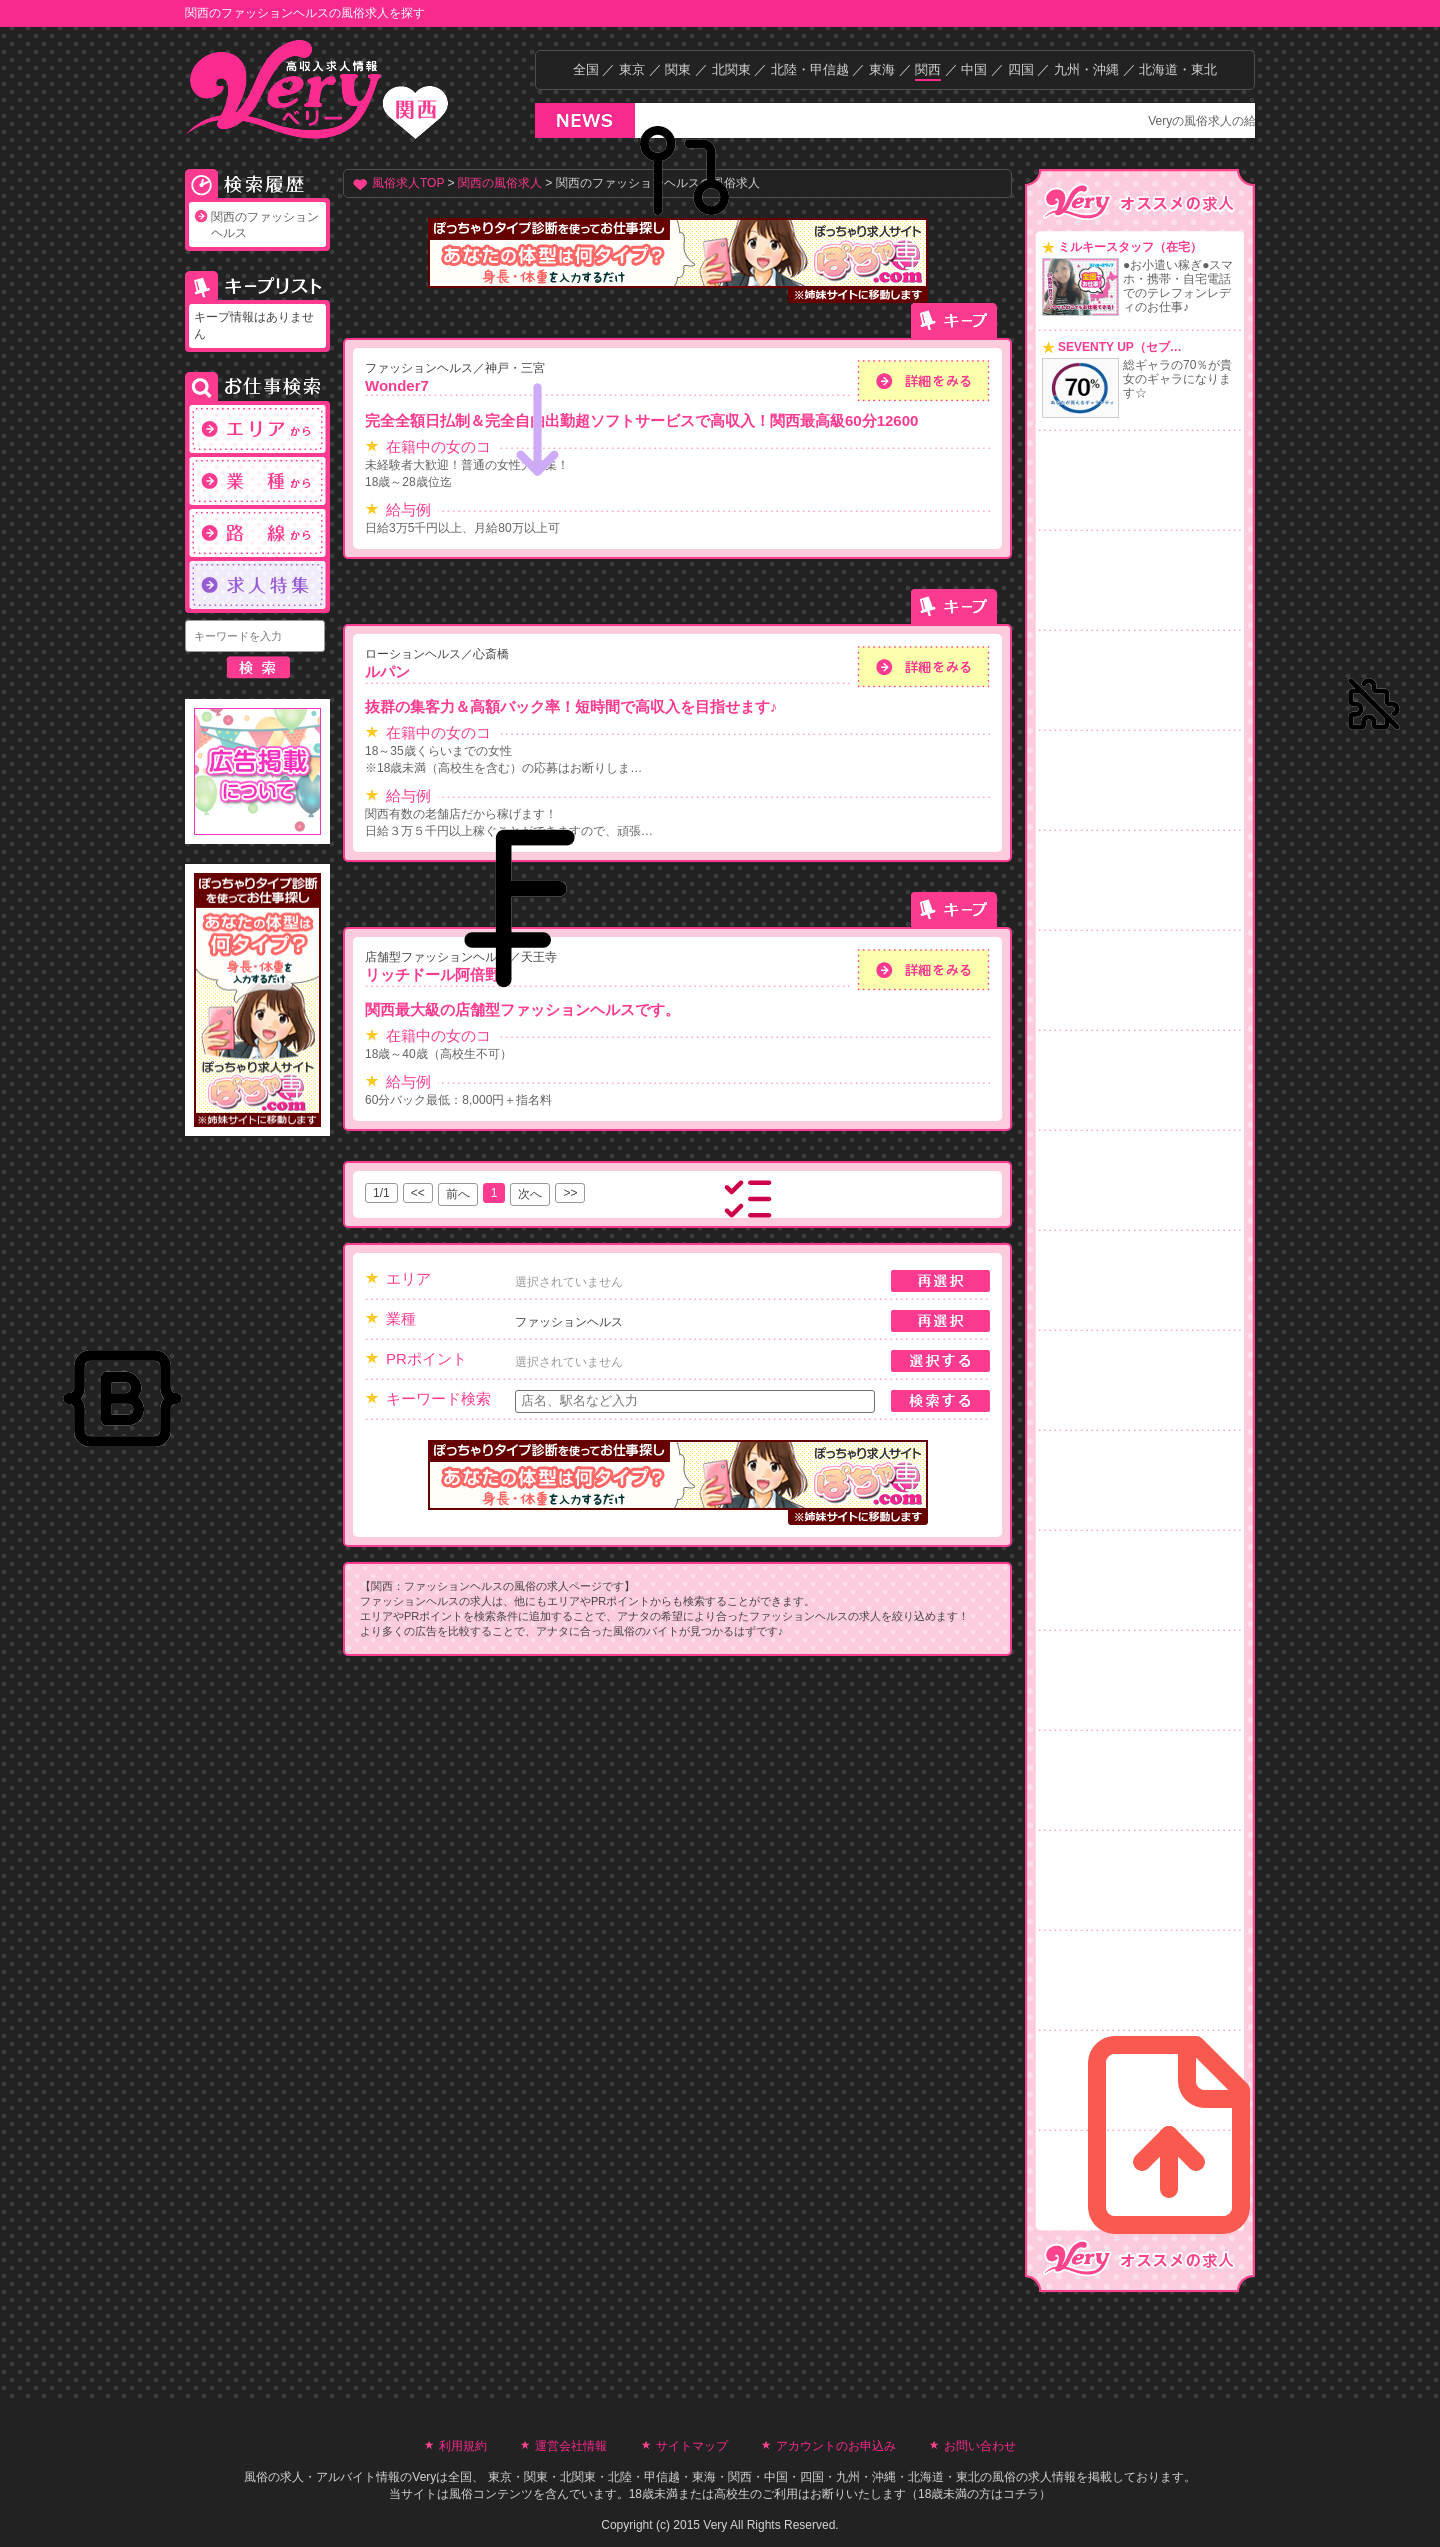 The height and width of the screenshot is (2547, 1440). What do you see at coordinates (1169, 2135) in the screenshot?
I see `upload a file` at bounding box center [1169, 2135].